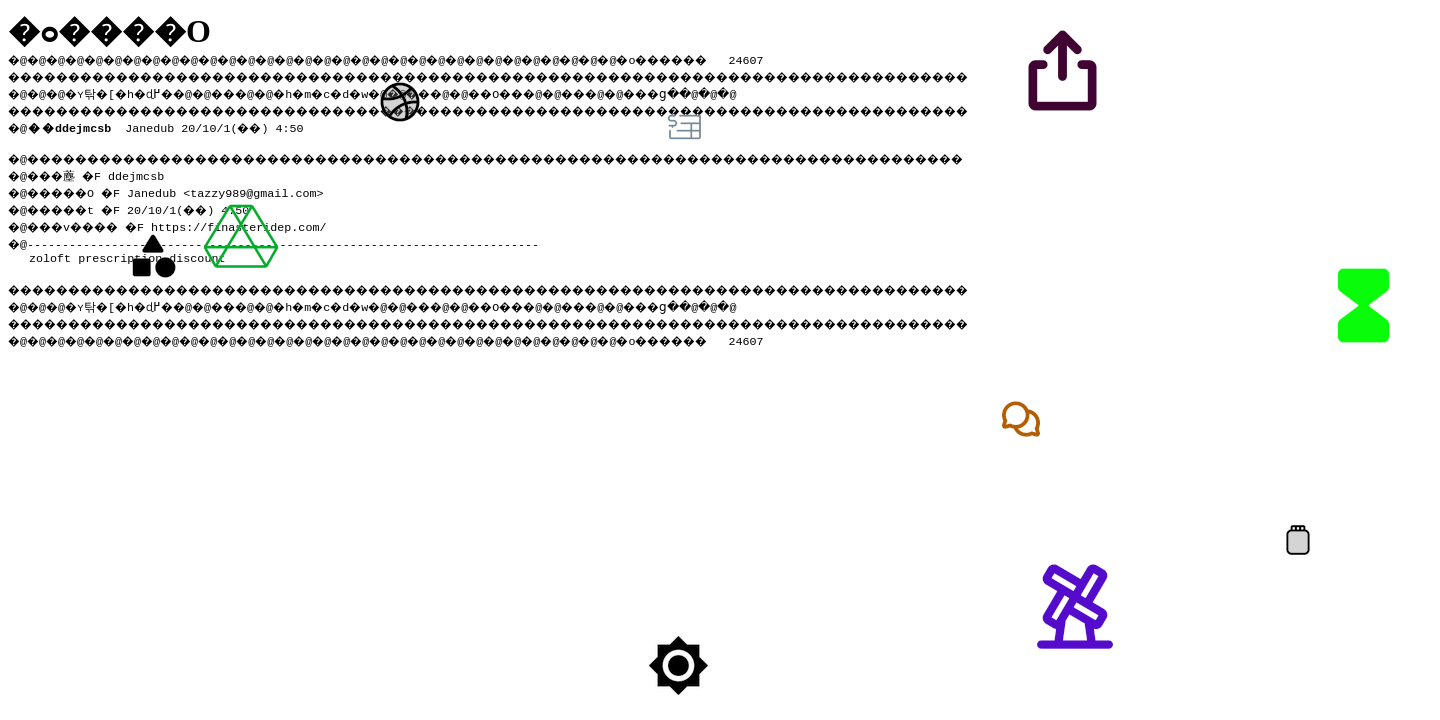 This screenshot has width=1440, height=720. I want to click on open chat or messaging, so click(1021, 419).